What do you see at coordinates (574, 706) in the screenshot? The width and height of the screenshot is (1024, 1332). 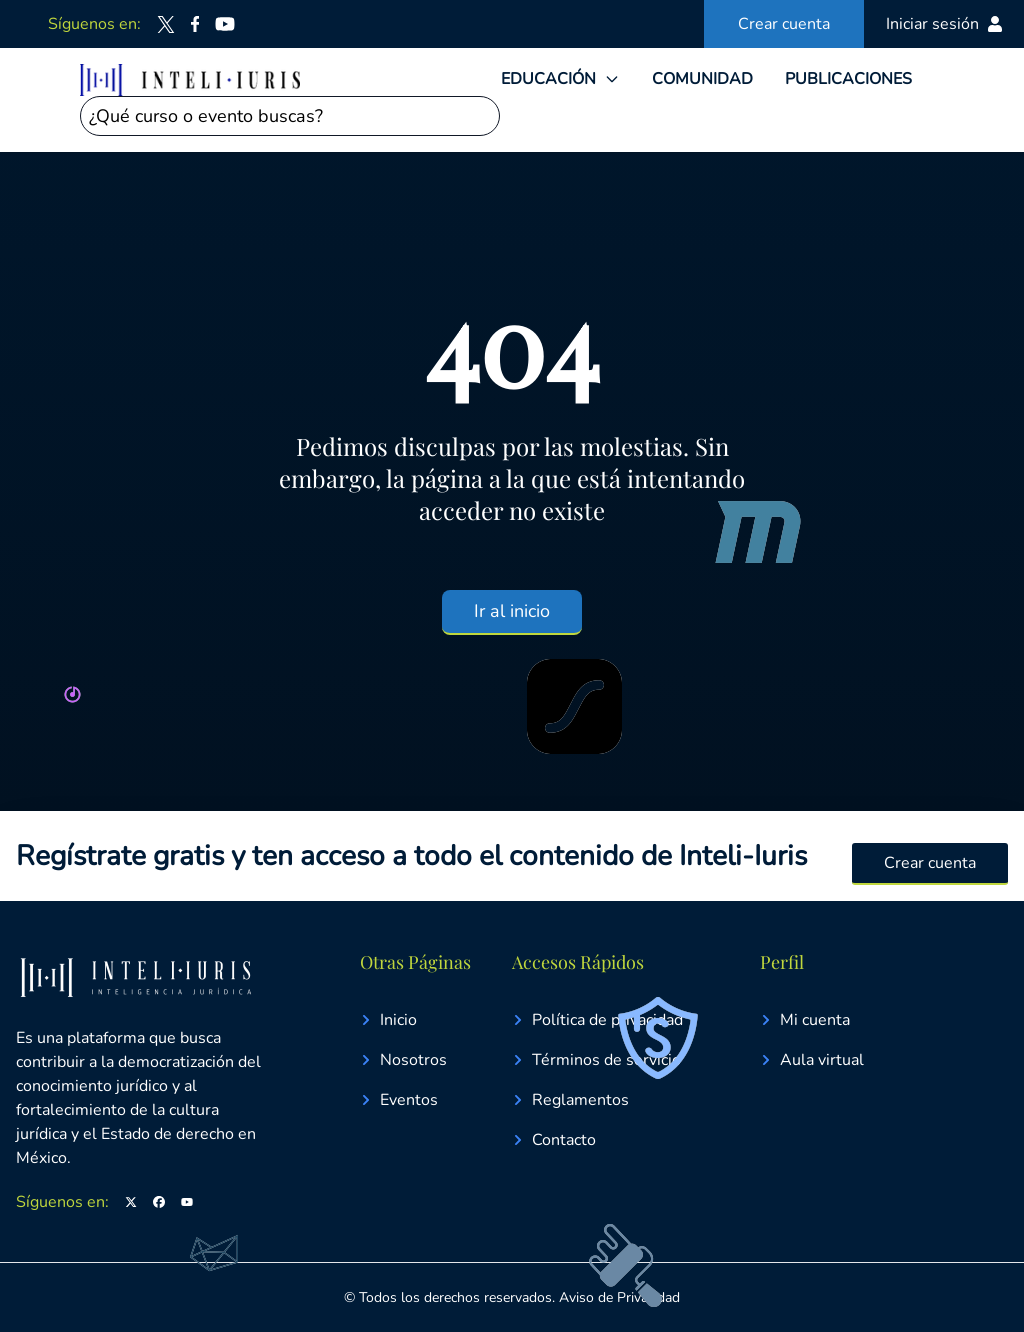 I see `open lottiefiles app` at bounding box center [574, 706].